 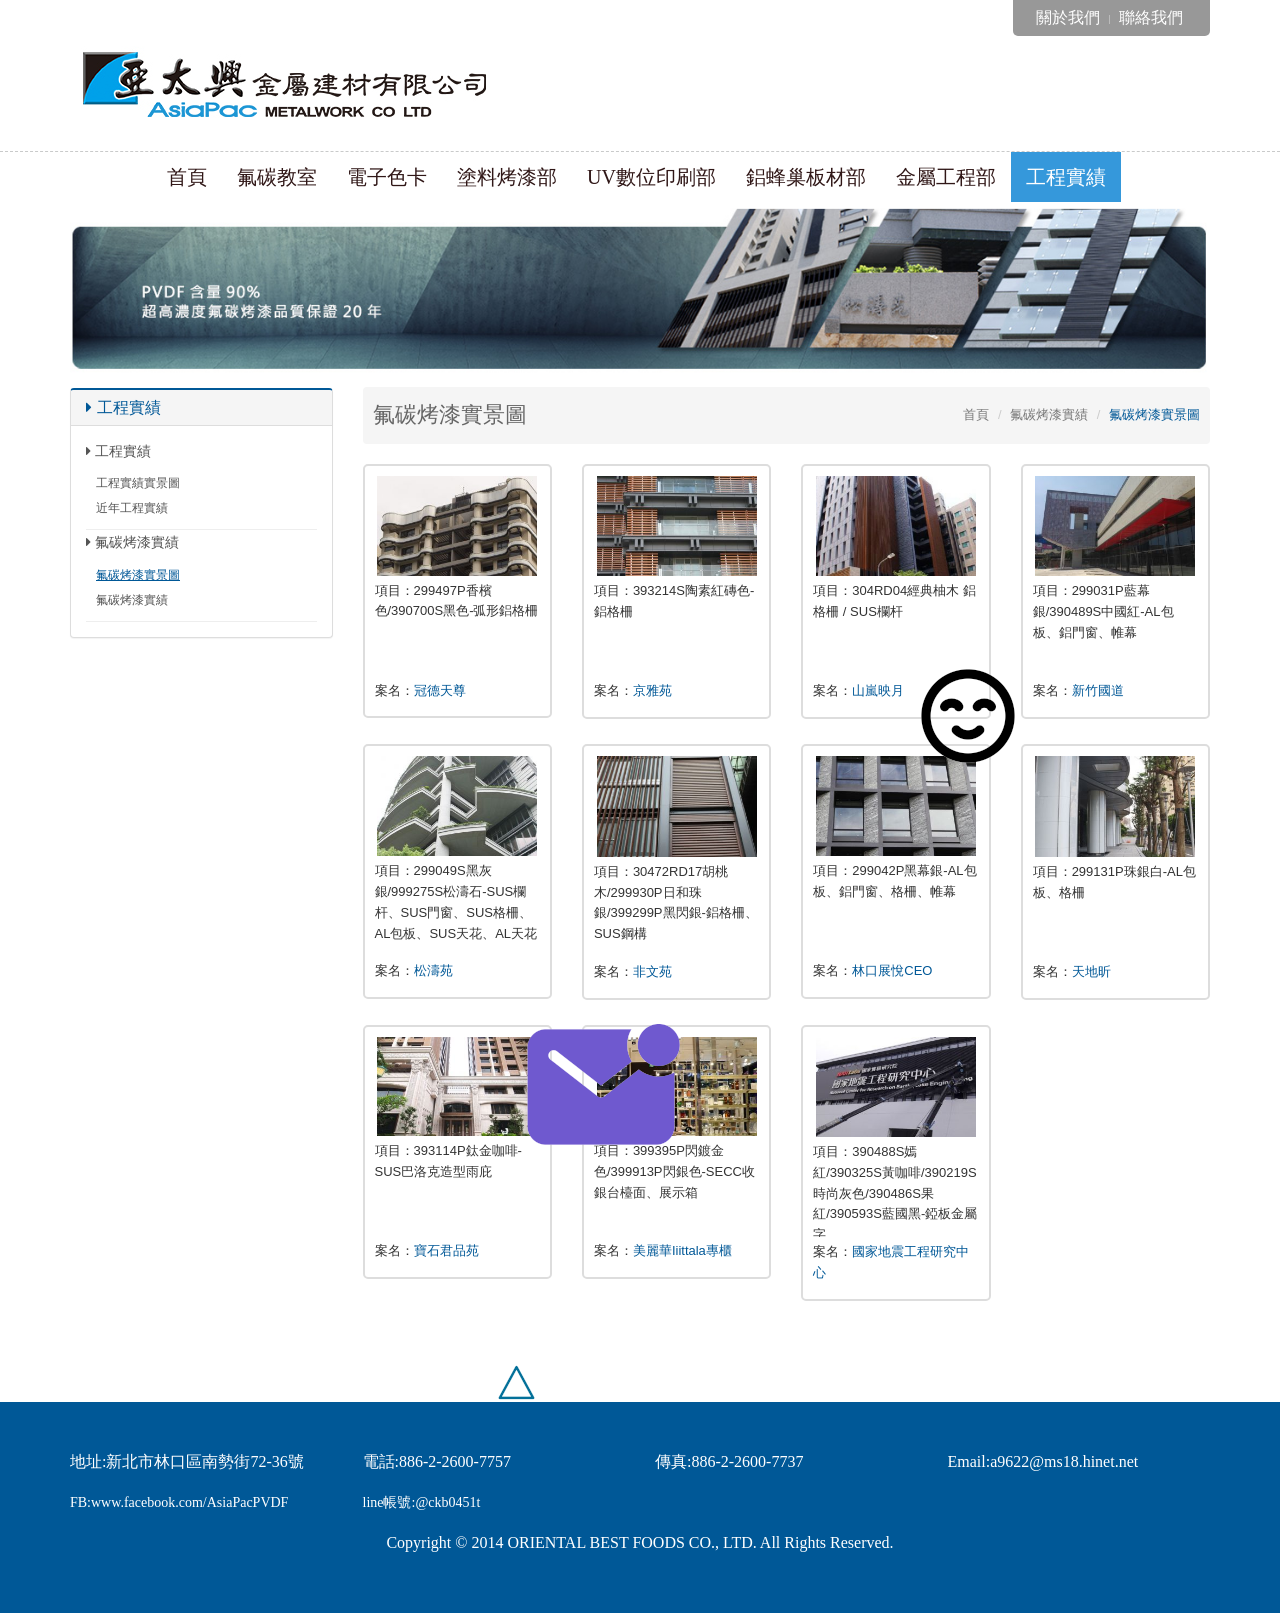 I want to click on rate your experience positively, so click(x=968, y=716).